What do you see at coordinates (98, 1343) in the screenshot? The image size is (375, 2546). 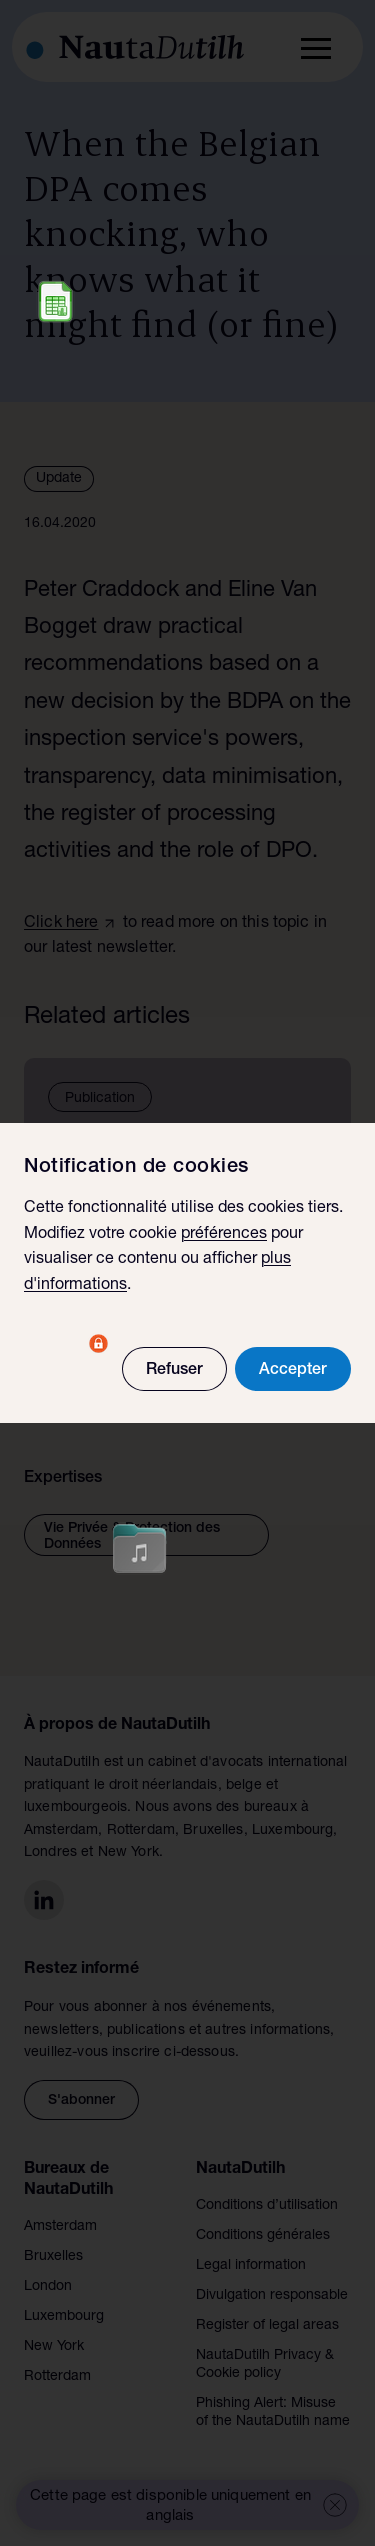 I see `indicates a file or folder is read-only` at bounding box center [98, 1343].